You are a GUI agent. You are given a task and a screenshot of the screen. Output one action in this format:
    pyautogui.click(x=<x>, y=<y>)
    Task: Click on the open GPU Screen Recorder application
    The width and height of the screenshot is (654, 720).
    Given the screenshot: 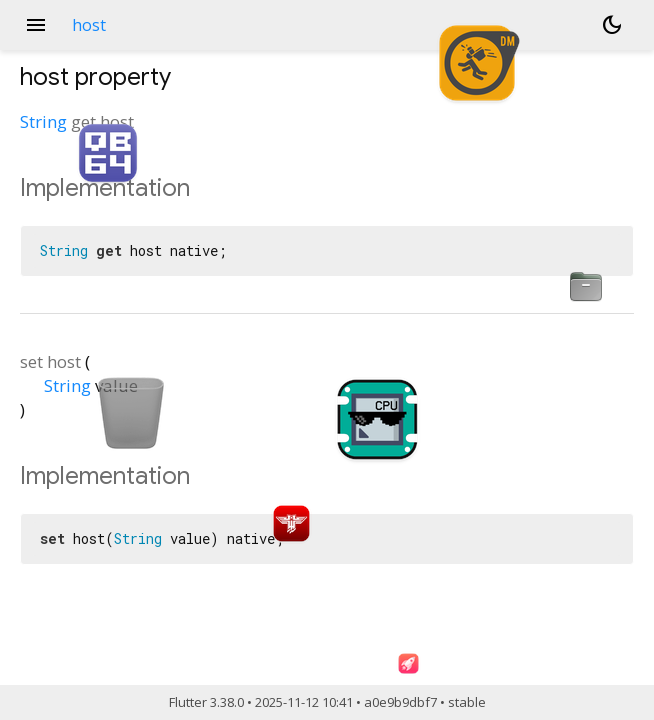 What is the action you would take?
    pyautogui.click(x=377, y=419)
    